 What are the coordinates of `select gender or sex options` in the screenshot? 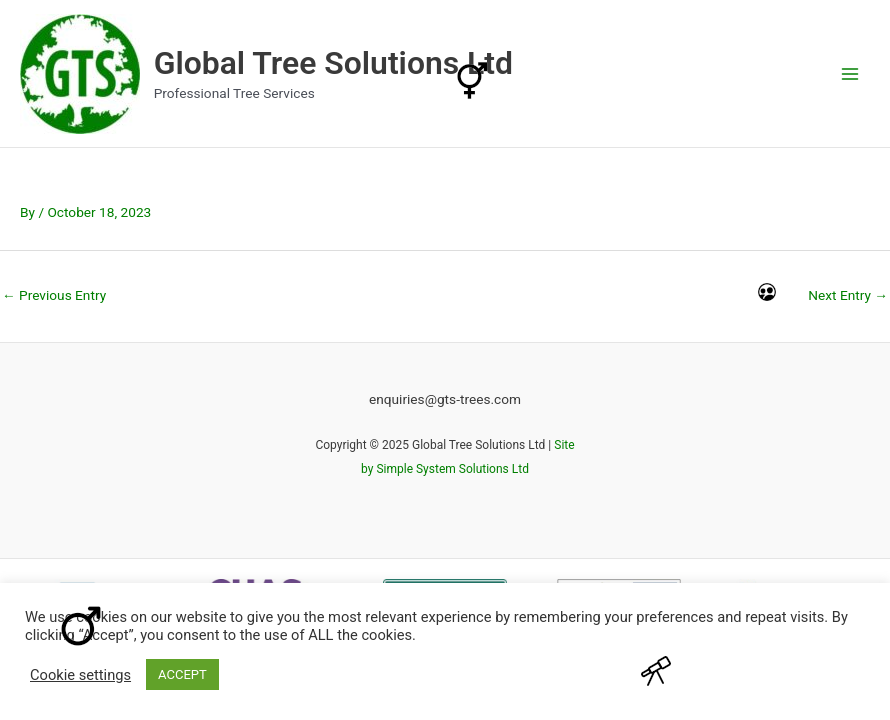 It's located at (472, 80).